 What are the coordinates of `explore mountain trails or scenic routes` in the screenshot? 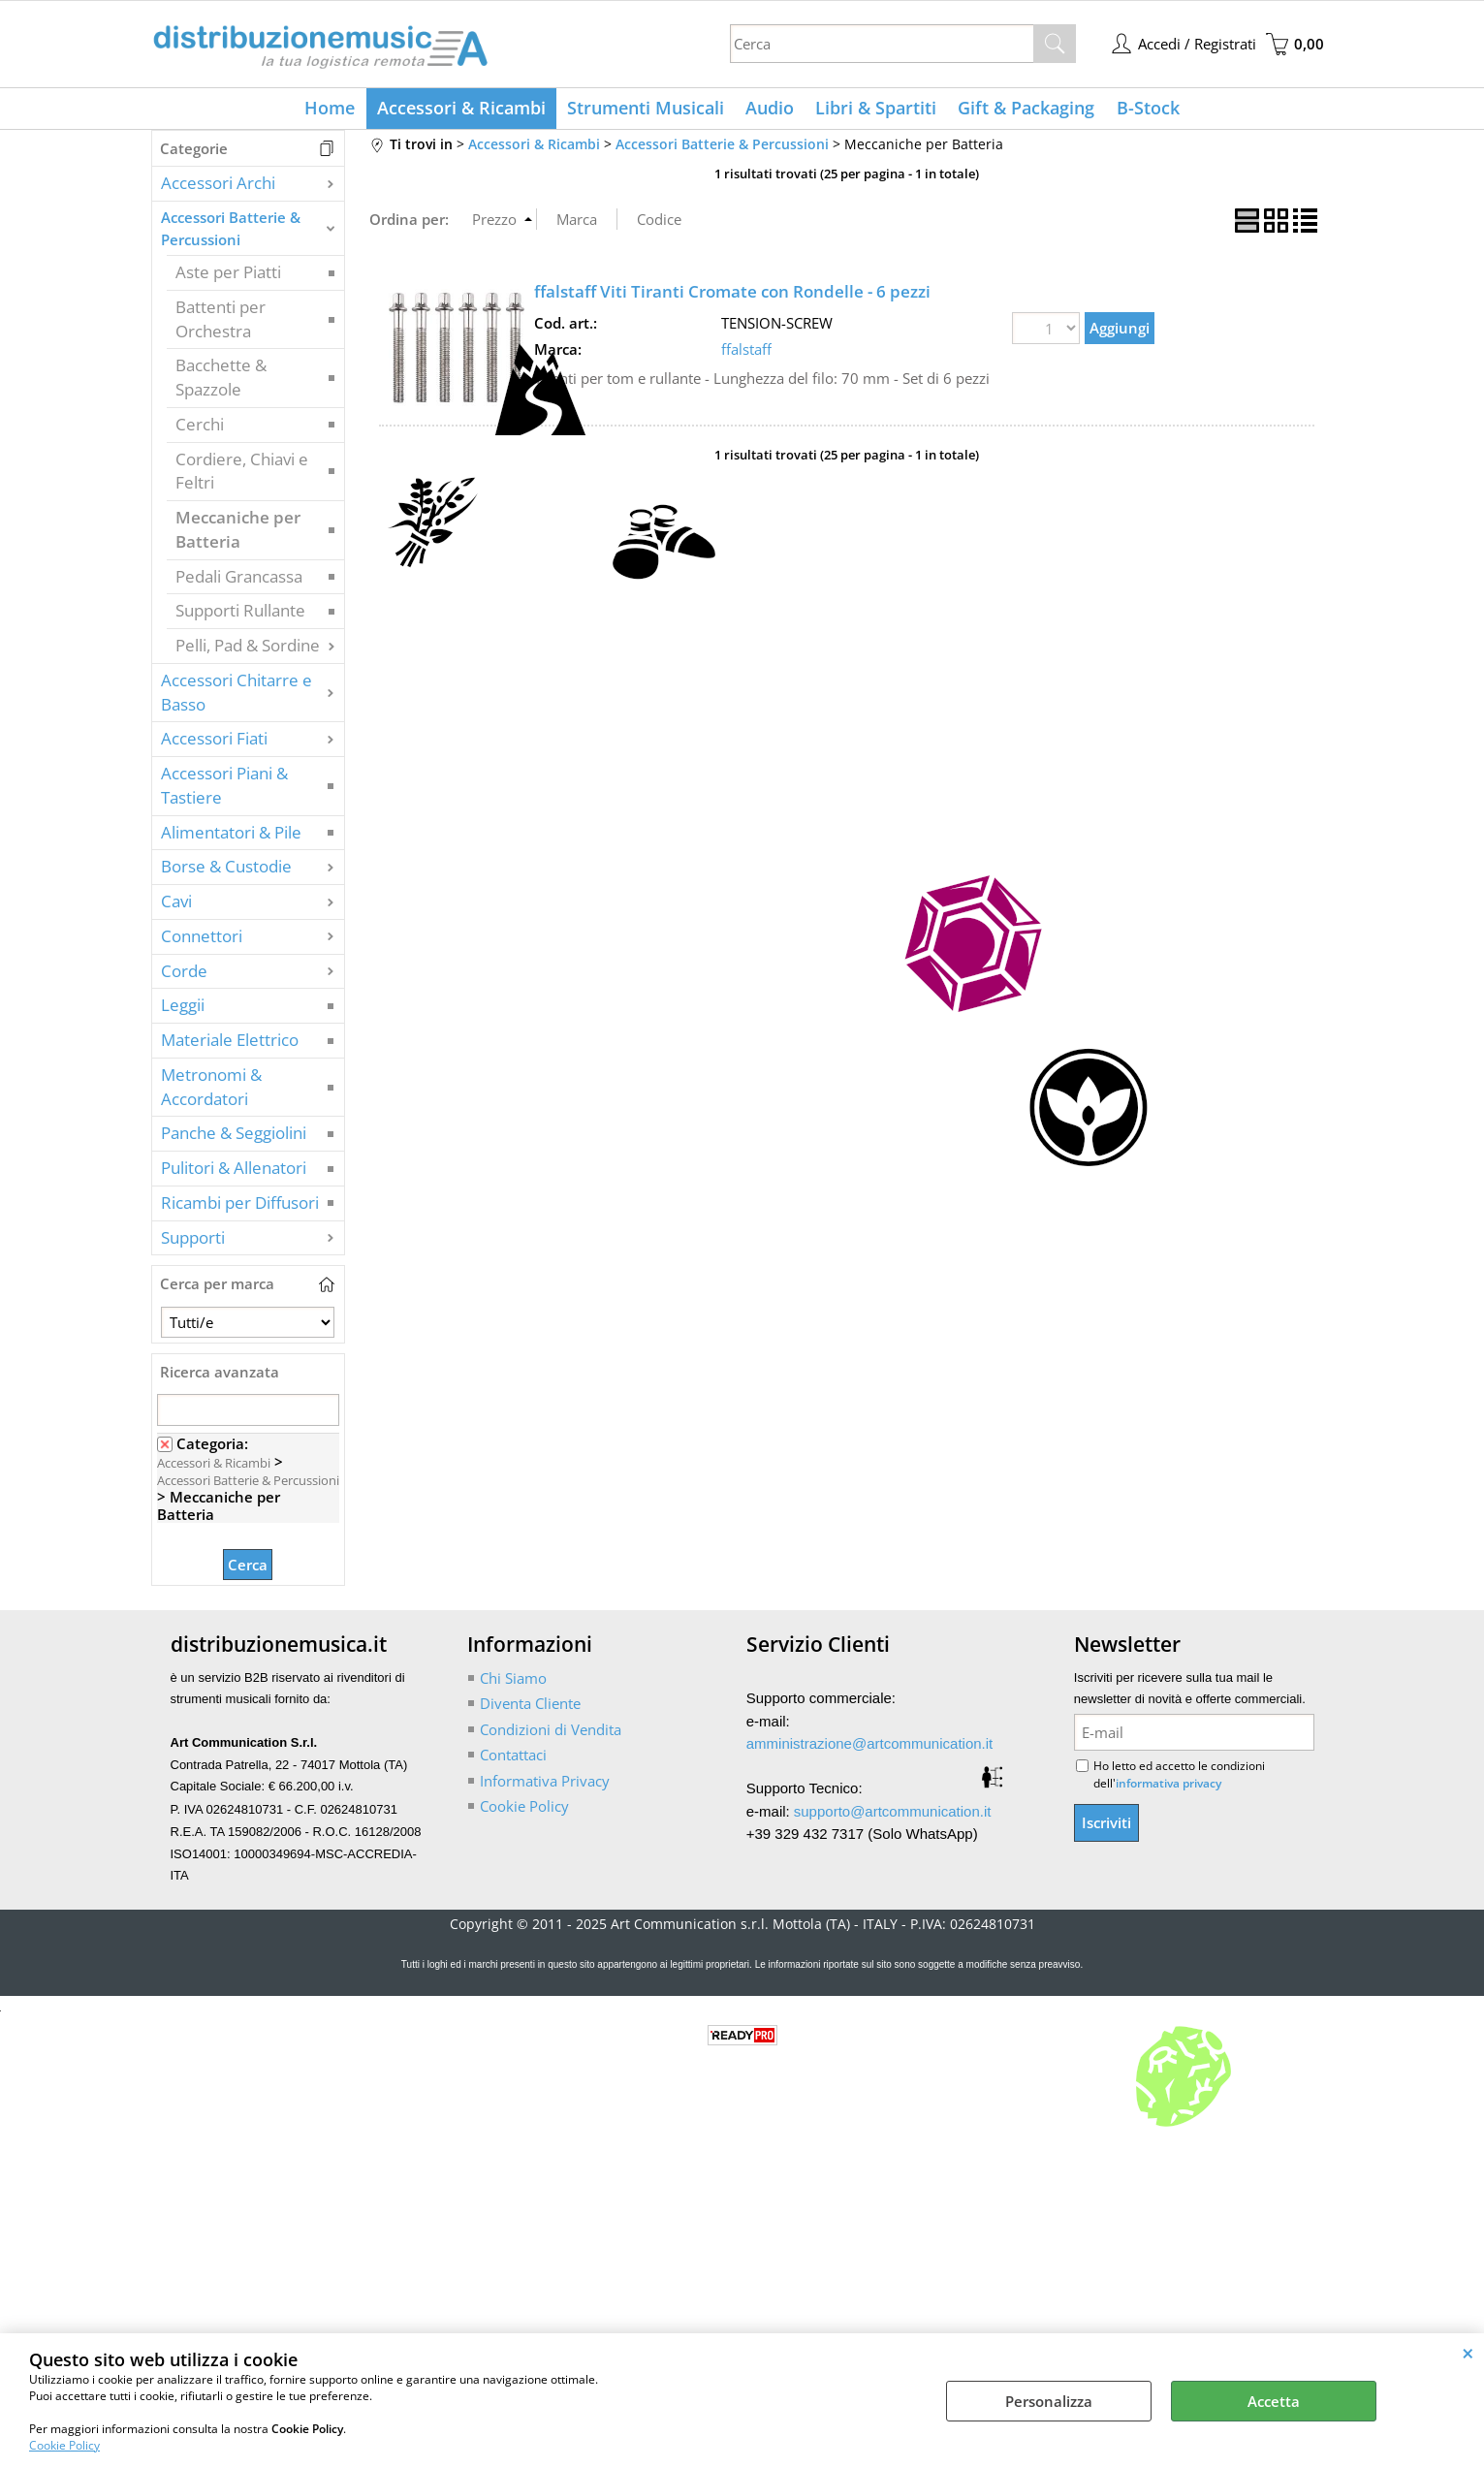 It's located at (540, 389).